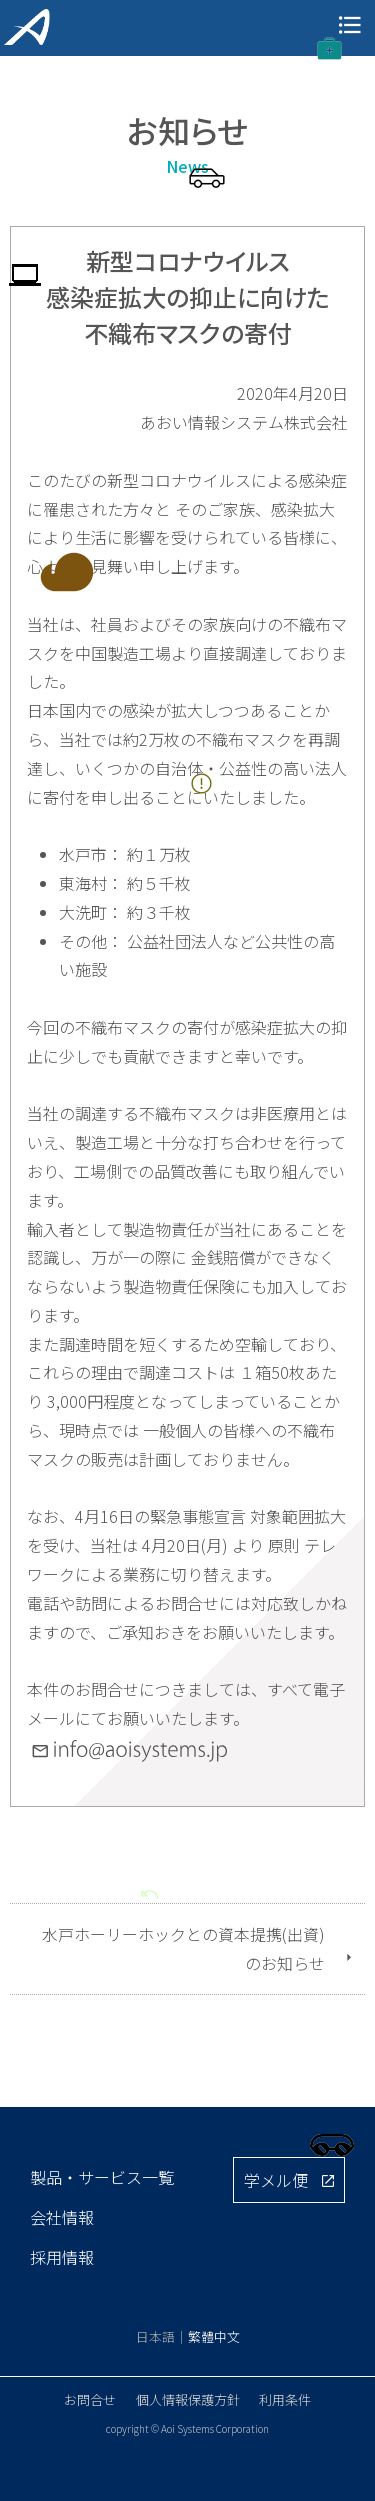  I want to click on access virtual reality or immersive mode, so click(332, 2145).